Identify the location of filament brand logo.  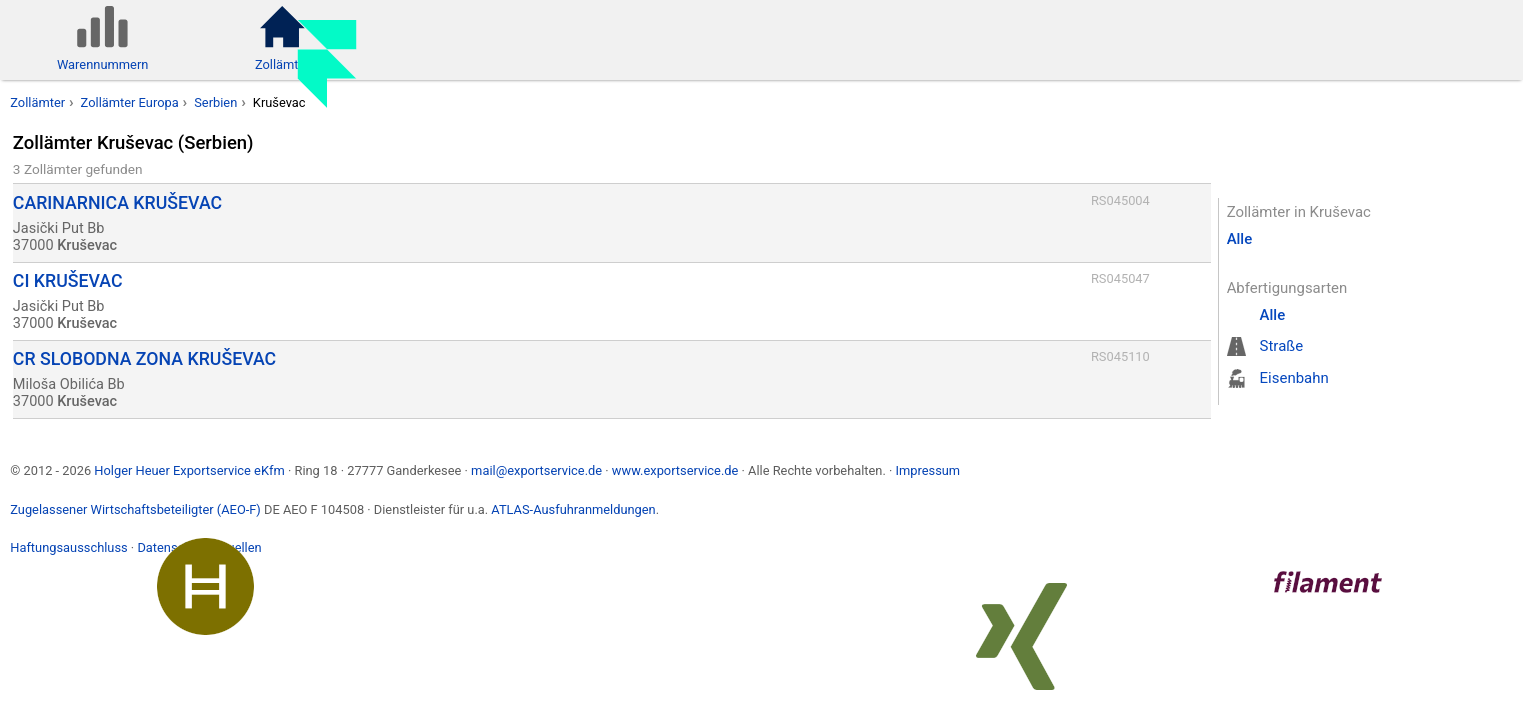
(1328, 582).